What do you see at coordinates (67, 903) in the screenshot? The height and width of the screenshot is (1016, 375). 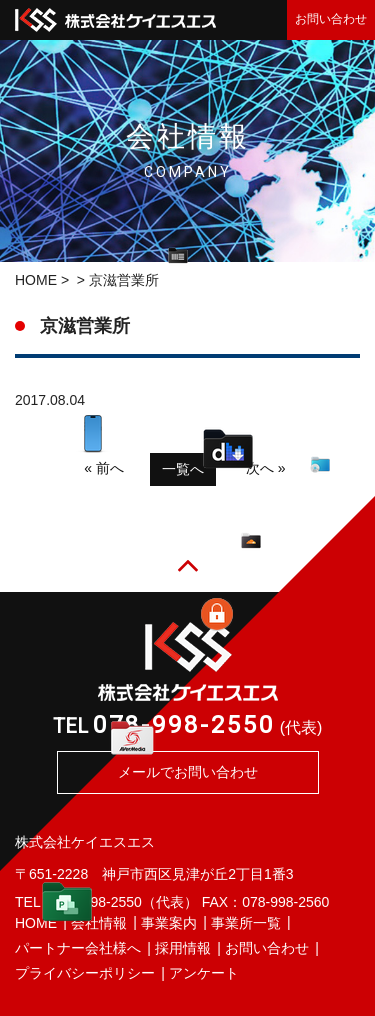 I see `open folder containing microsoft project files` at bounding box center [67, 903].